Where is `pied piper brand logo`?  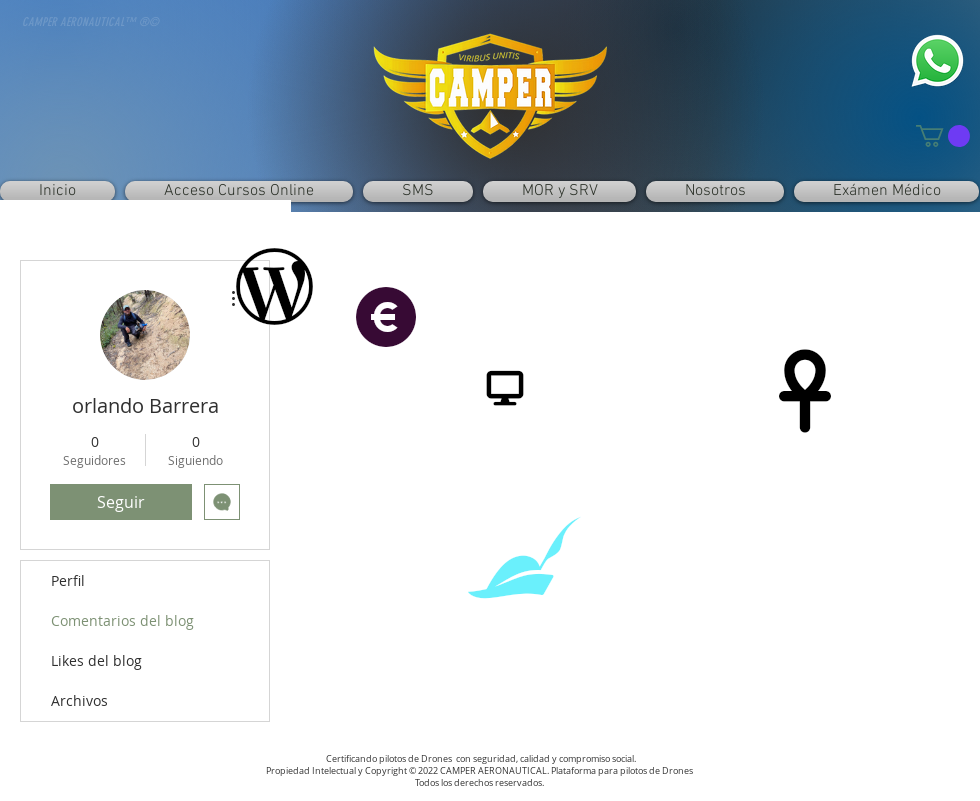 pied piper brand logo is located at coordinates (524, 557).